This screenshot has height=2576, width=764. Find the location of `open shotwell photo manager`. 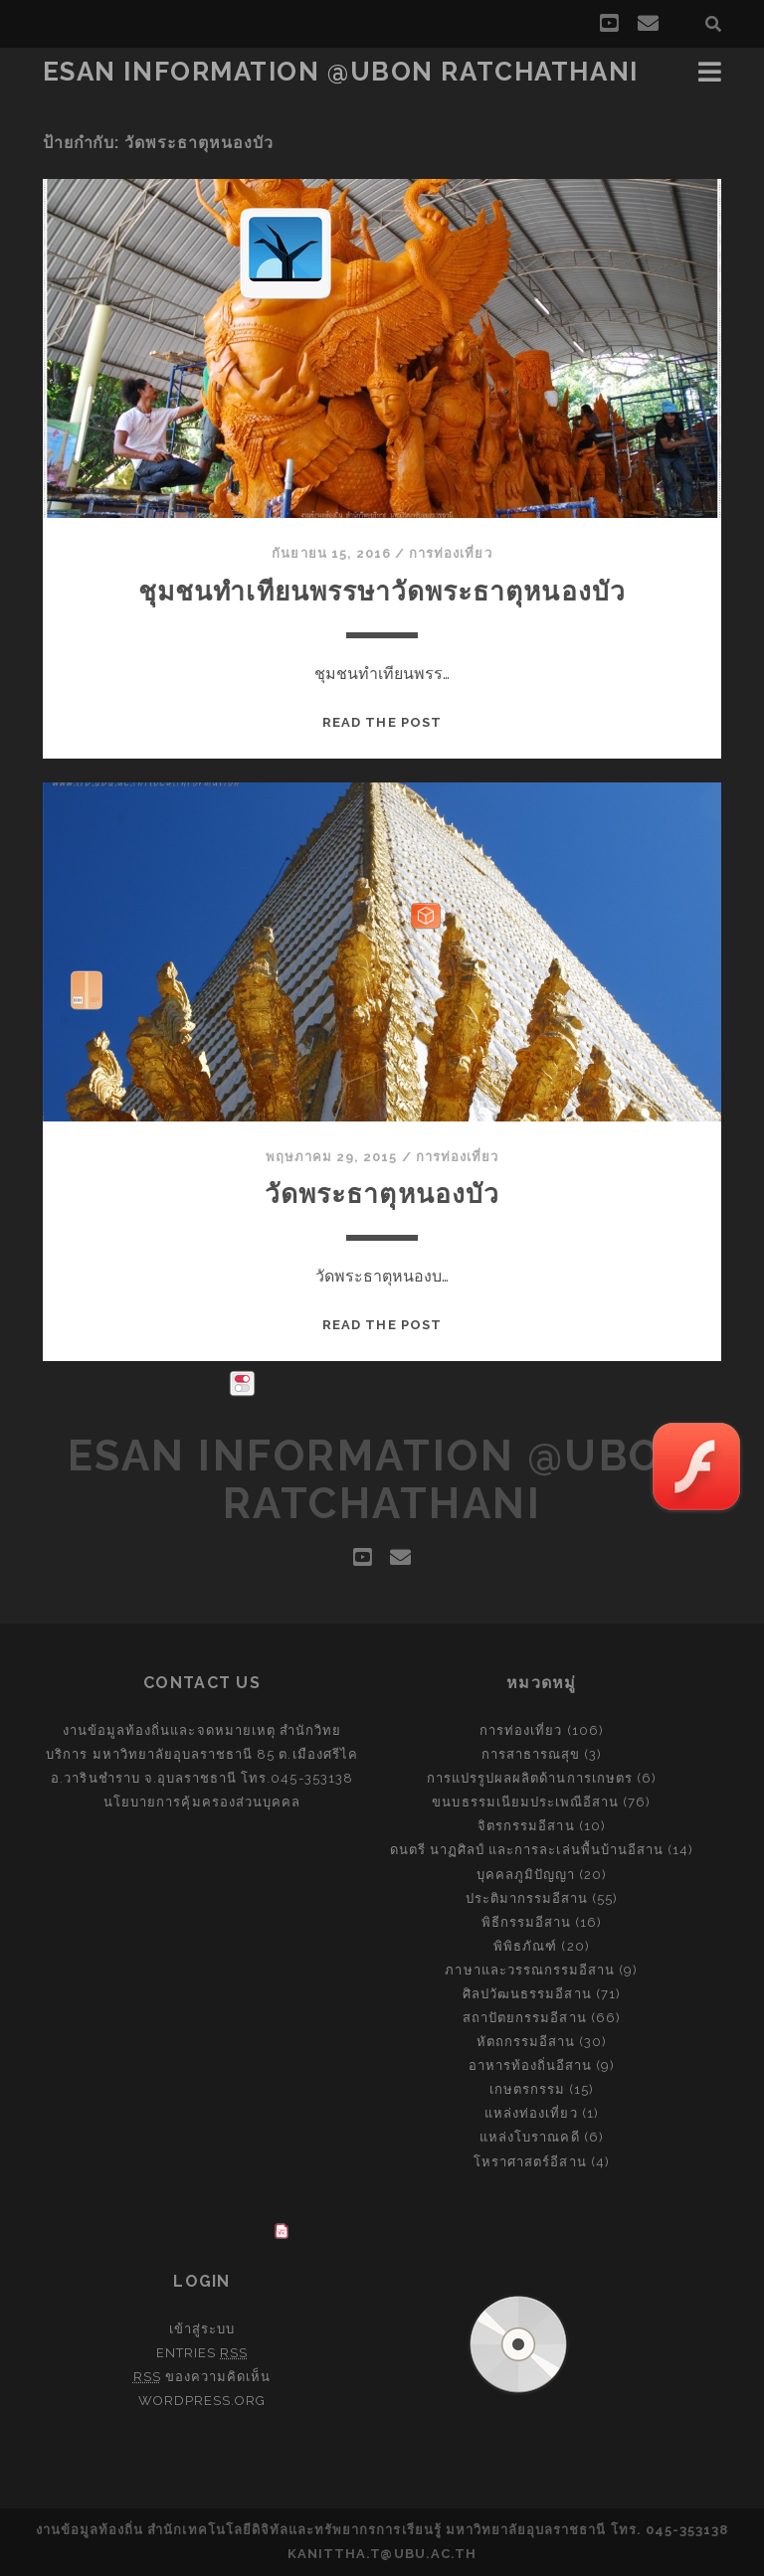

open shotwell photo manager is located at coordinates (286, 254).